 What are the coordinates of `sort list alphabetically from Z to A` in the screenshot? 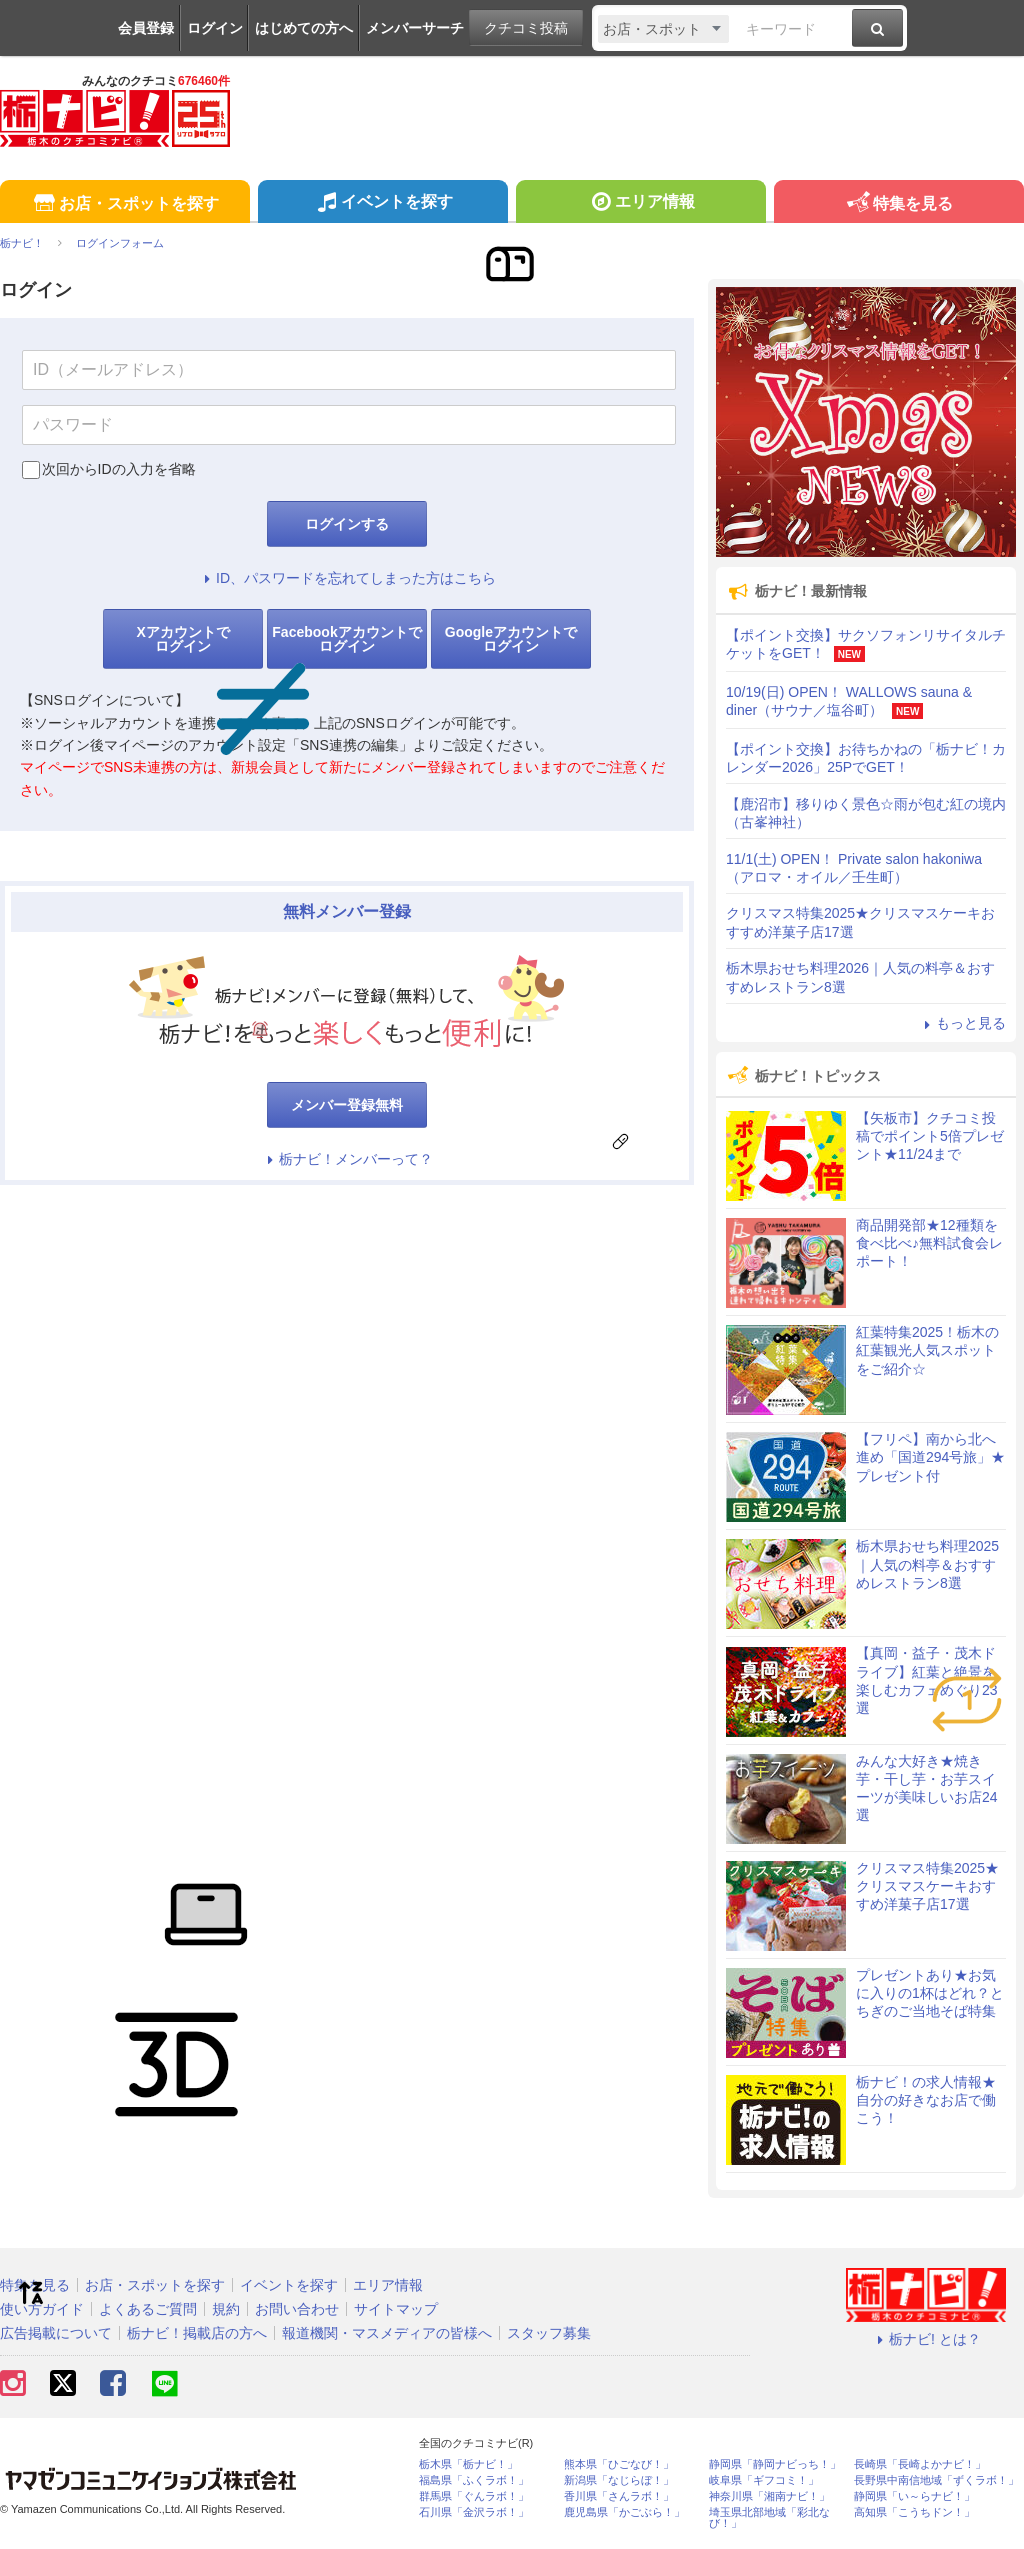 It's located at (31, 2293).